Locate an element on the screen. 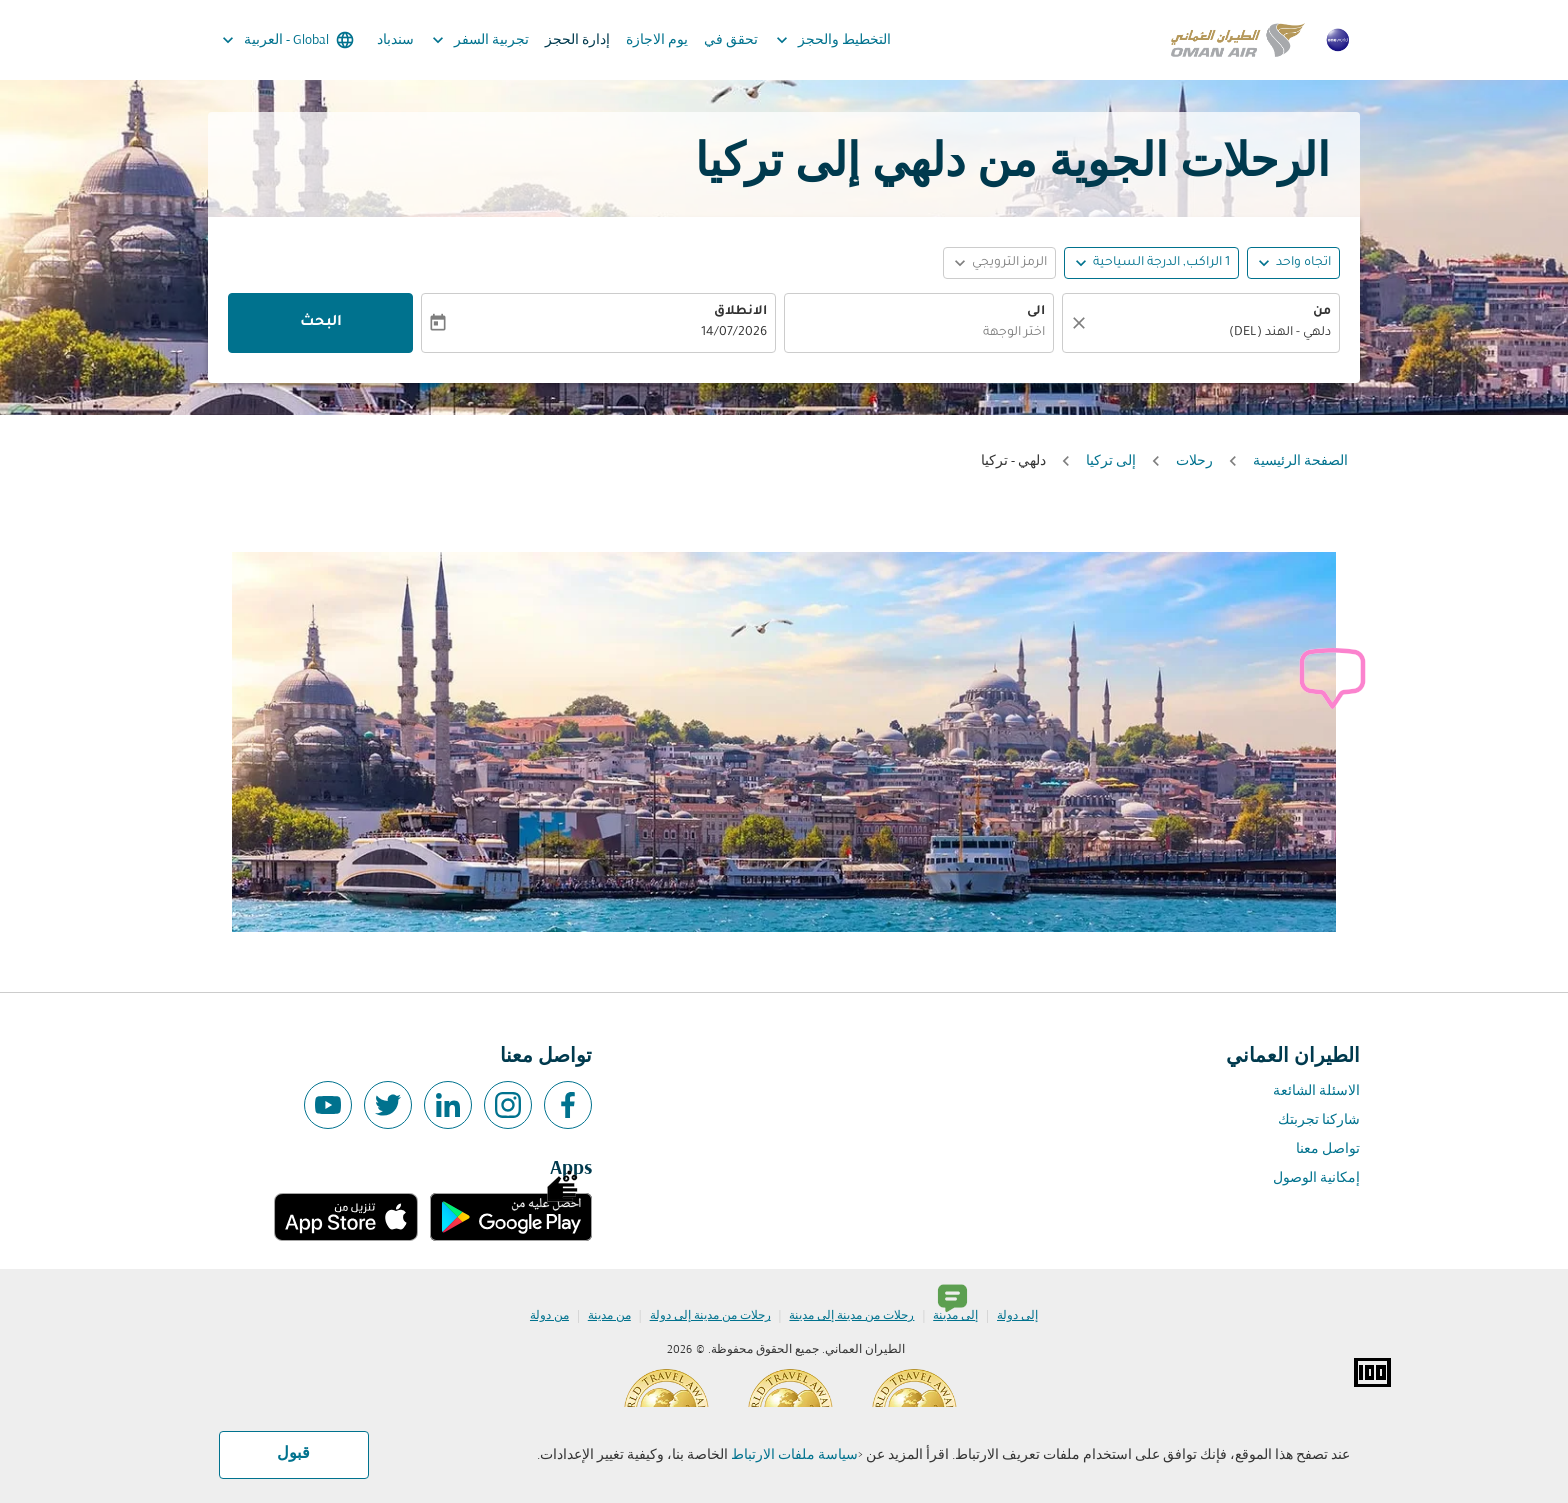 This screenshot has width=1568, height=1503. open chat or messaging is located at coordinates (1332, 678).